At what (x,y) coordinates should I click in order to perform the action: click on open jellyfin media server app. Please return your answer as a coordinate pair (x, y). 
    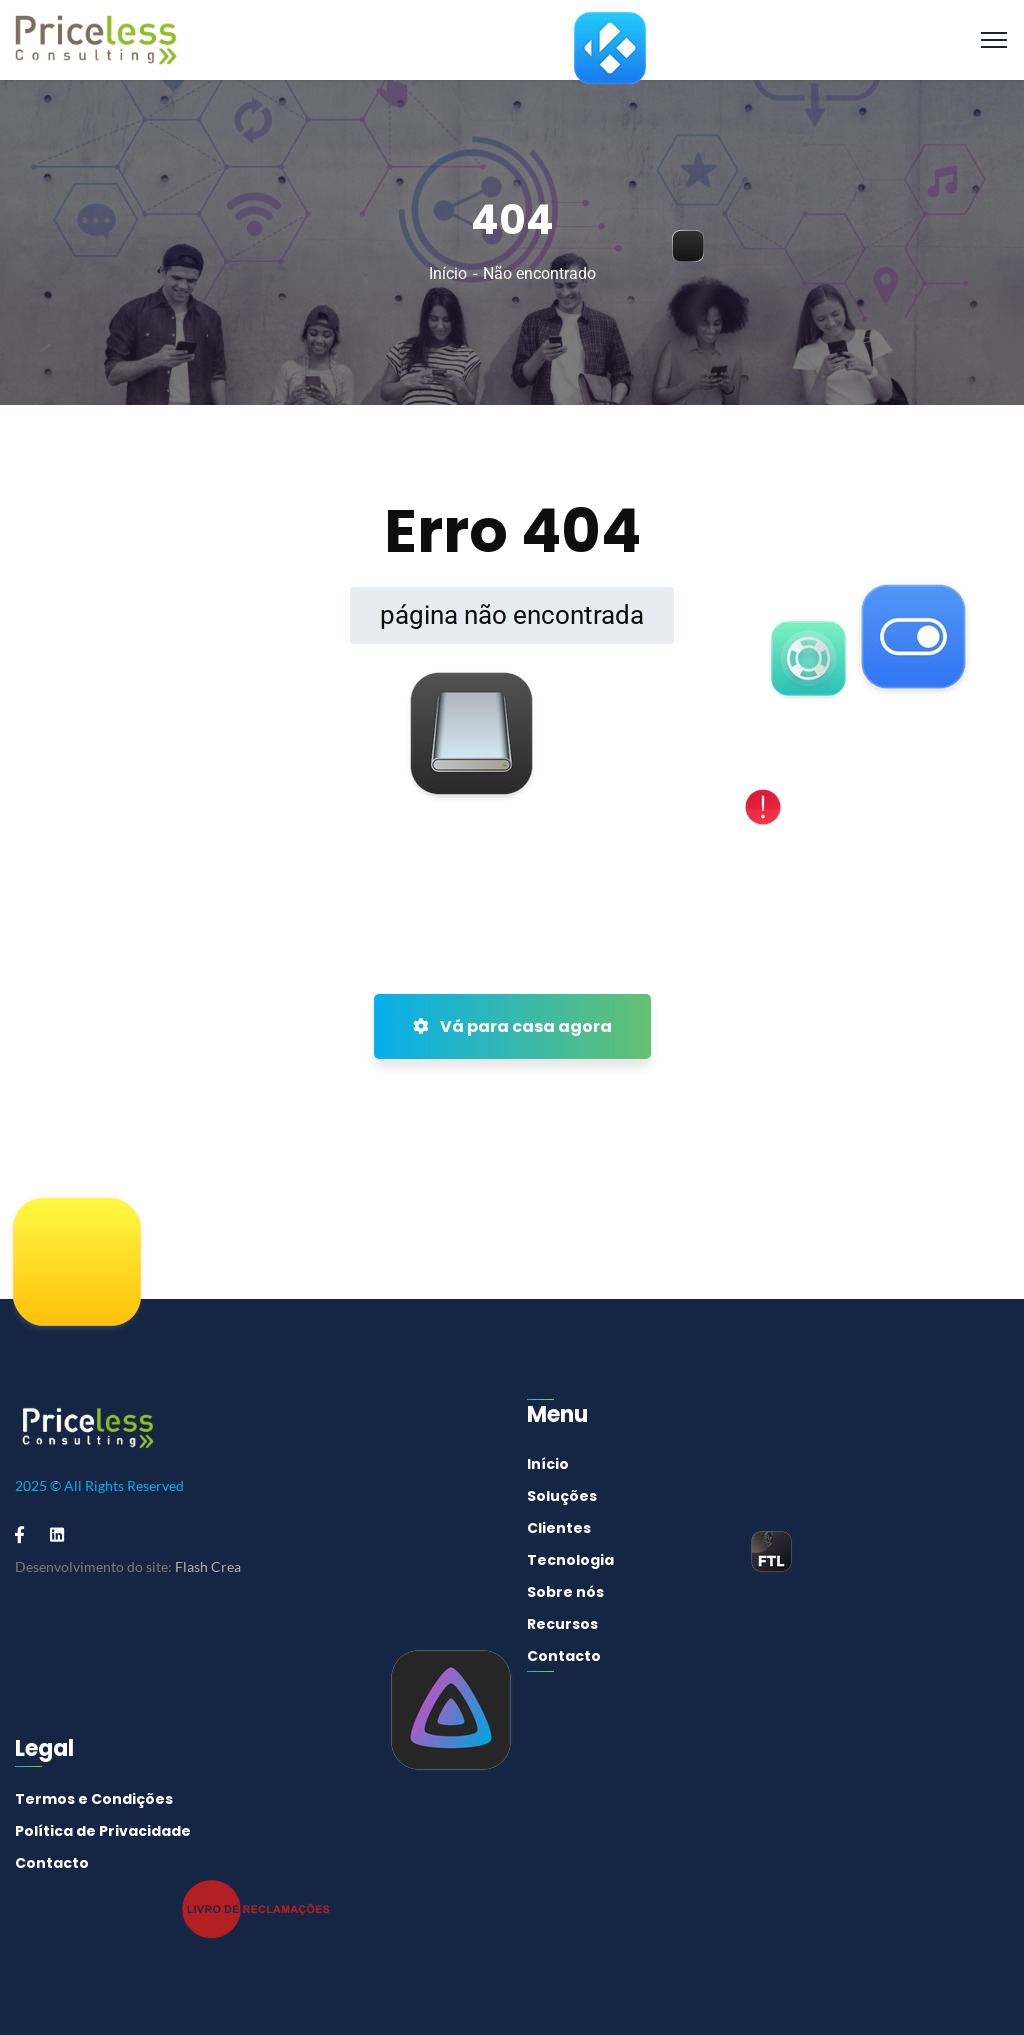
    Looking at the image, I should click on (451, 1710).